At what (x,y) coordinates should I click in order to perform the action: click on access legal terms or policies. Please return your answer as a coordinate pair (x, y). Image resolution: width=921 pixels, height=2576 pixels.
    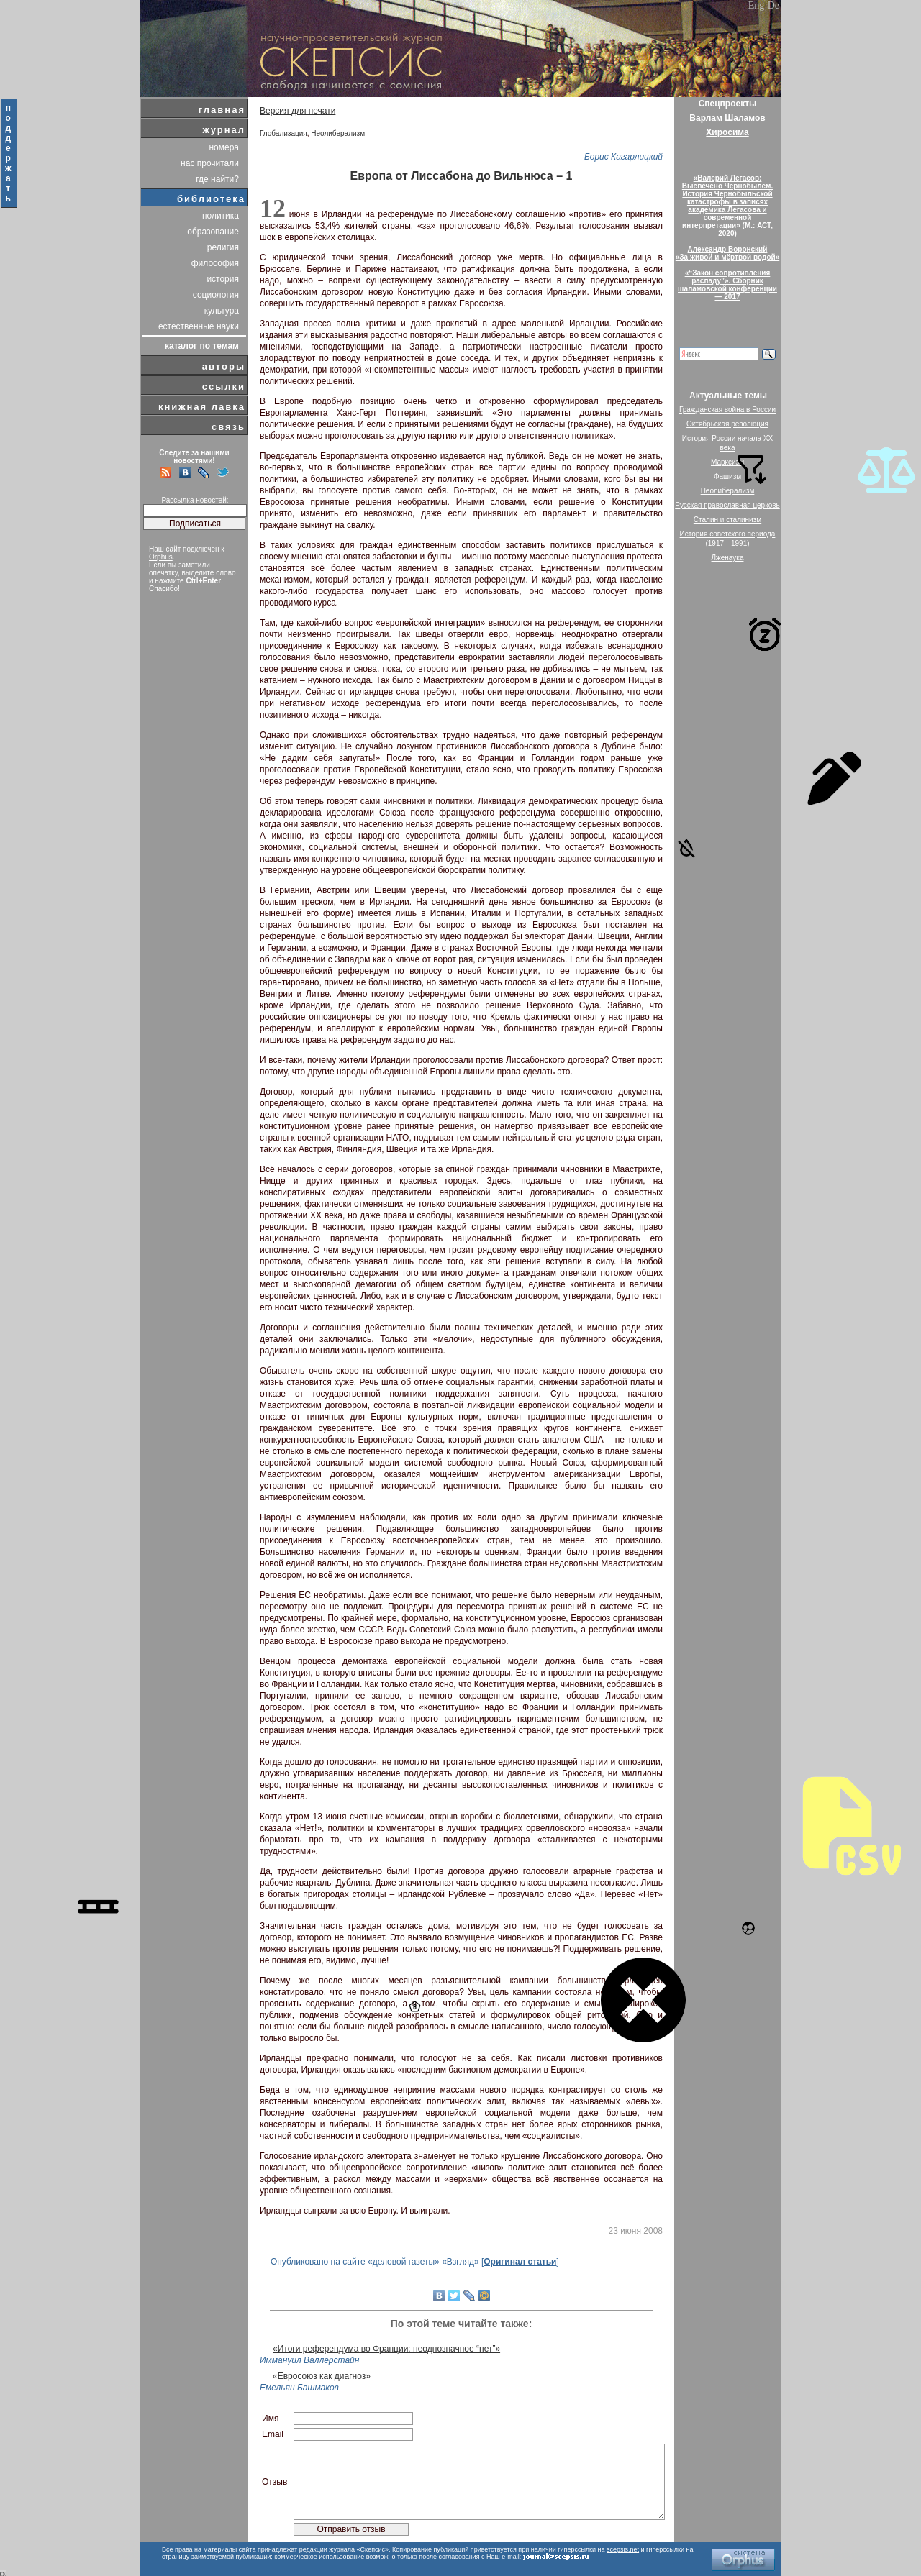
    Looking at the image, I should click on (886, 470).